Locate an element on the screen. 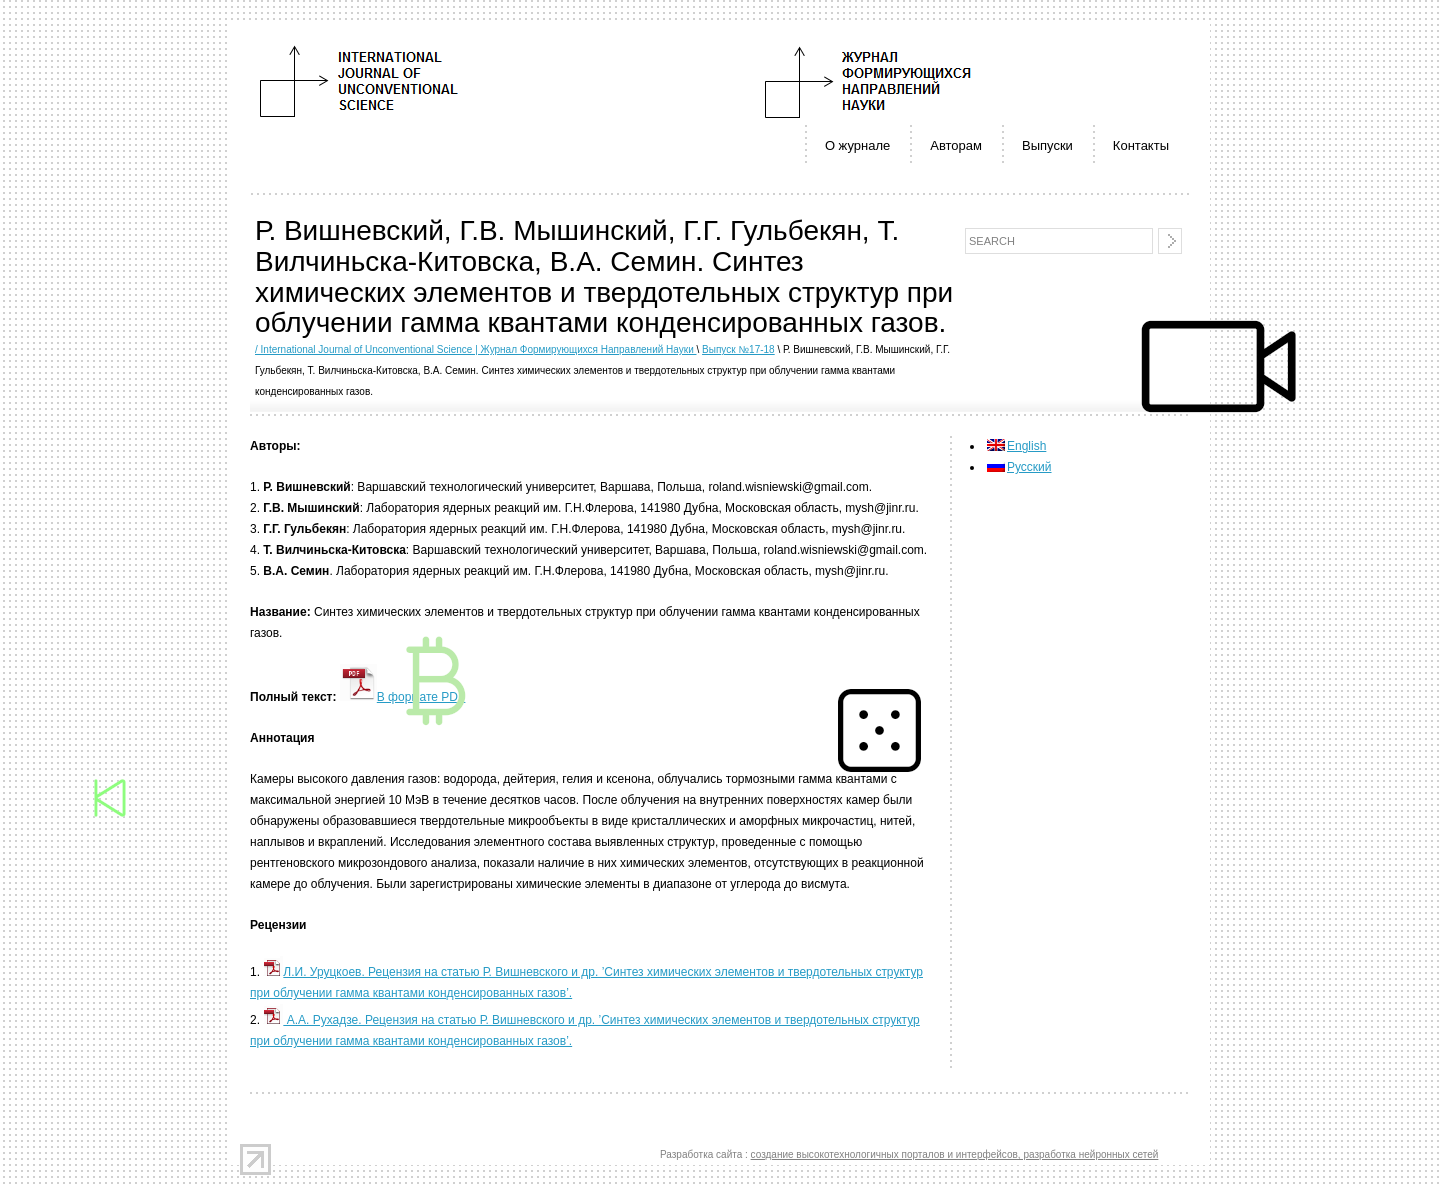  view bitcoin balance or wallet is located at coordinates (432, 682).